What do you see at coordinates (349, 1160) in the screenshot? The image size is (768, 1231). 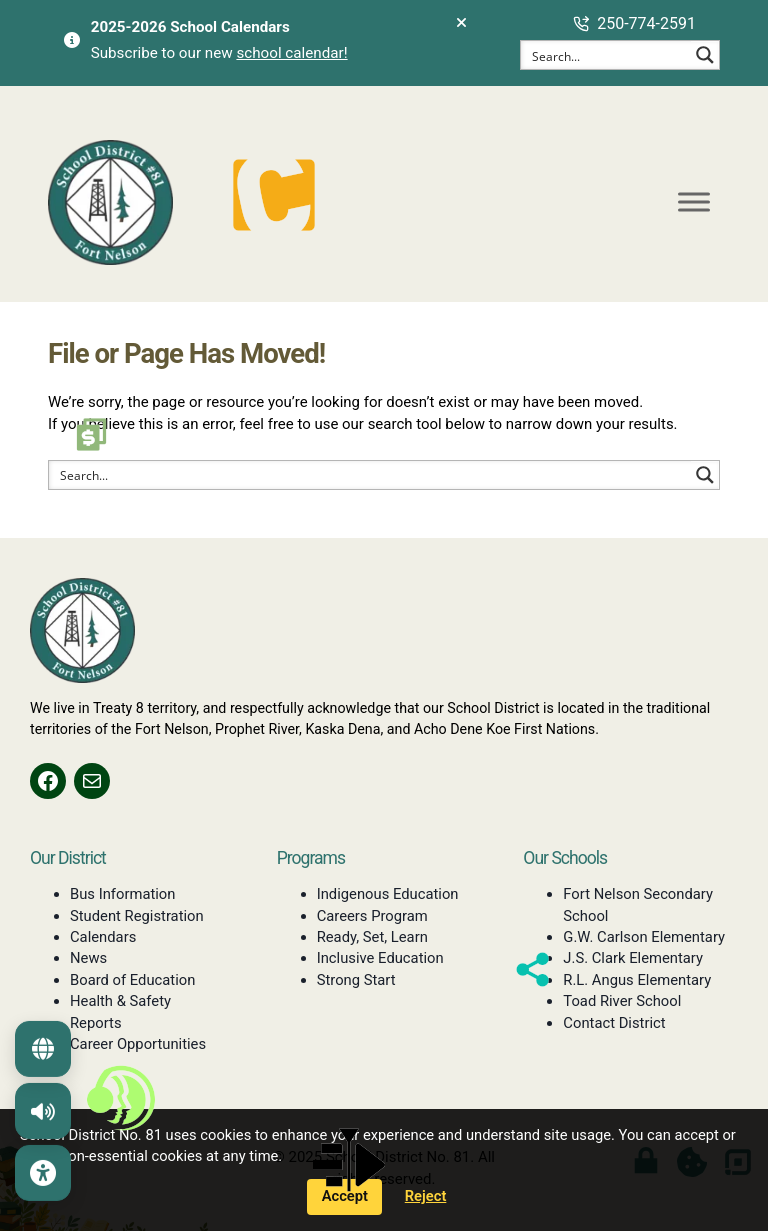 I see `open kdenlive video editor` at bounding box center [349, 1160].